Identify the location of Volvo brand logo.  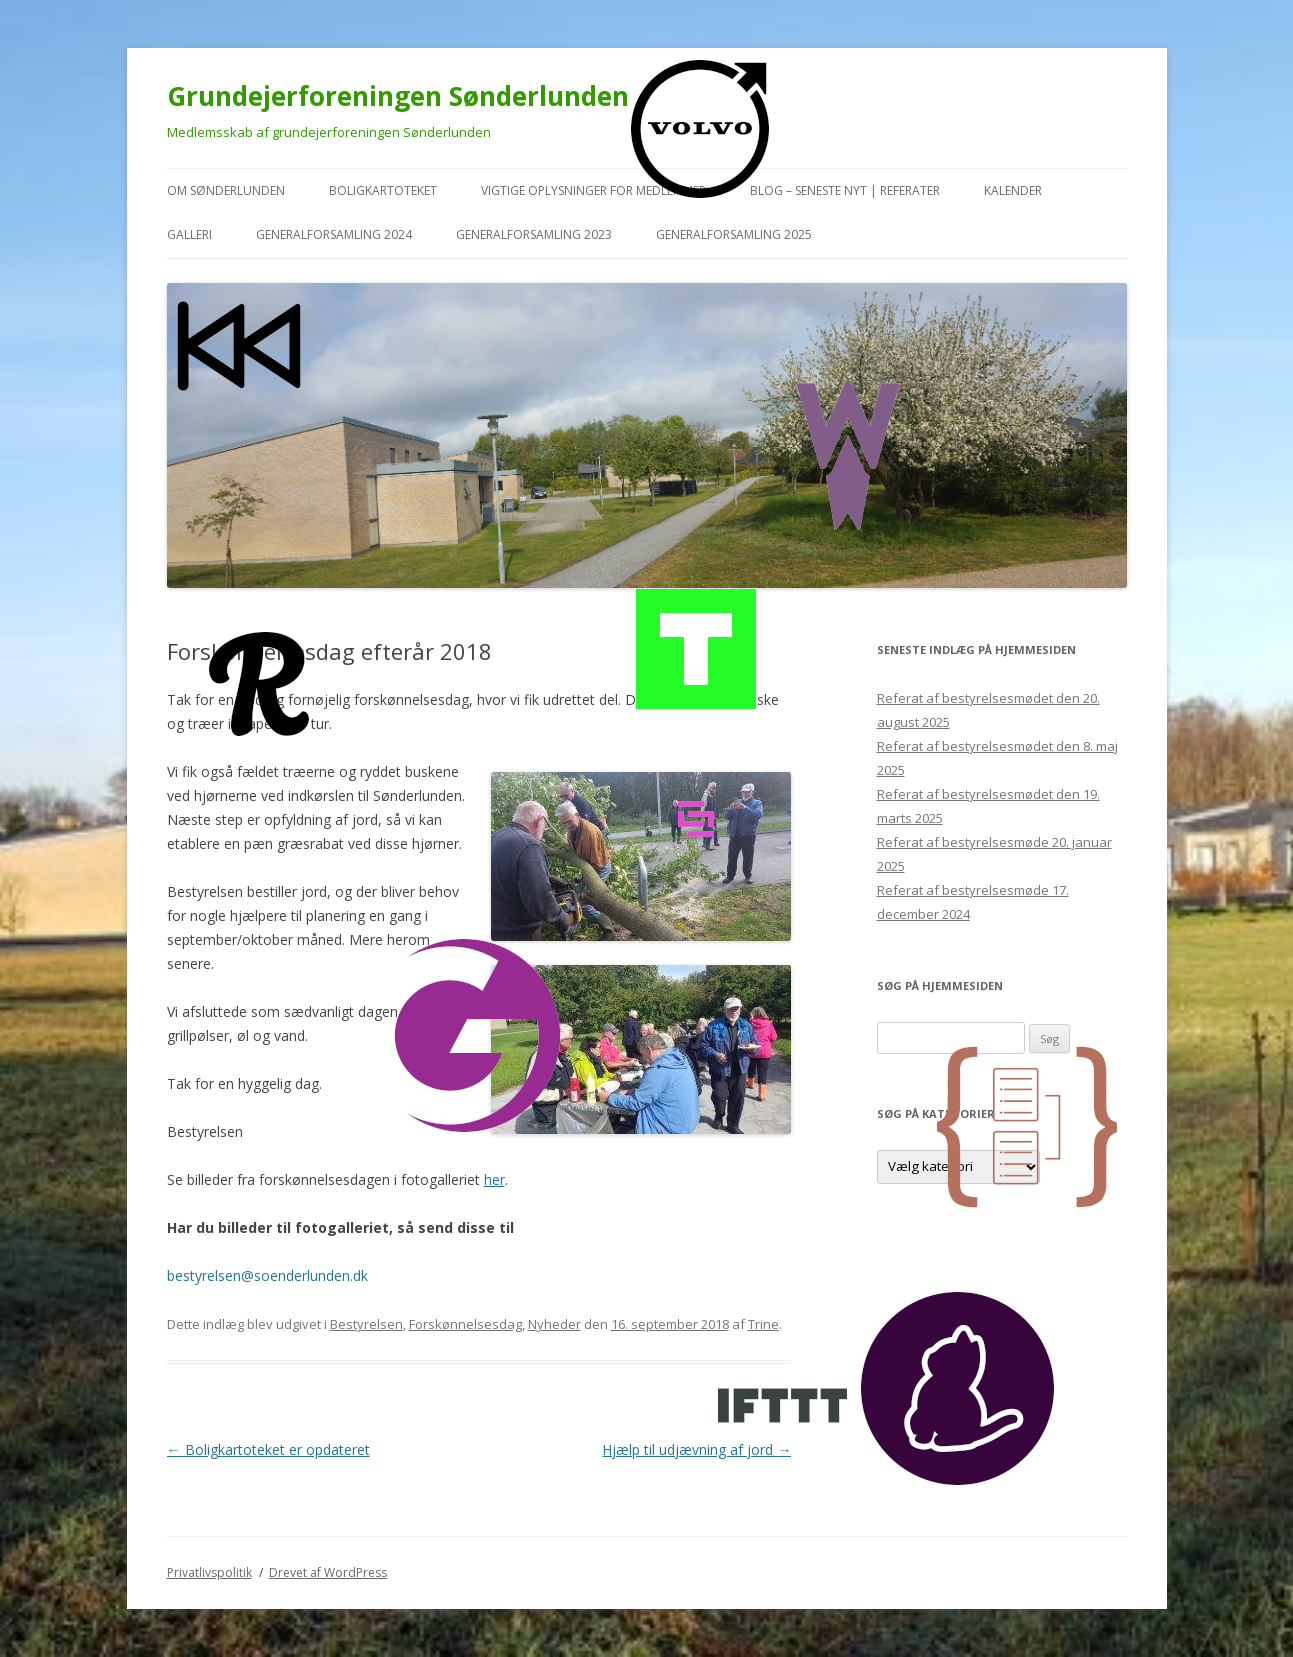
(700, 129).